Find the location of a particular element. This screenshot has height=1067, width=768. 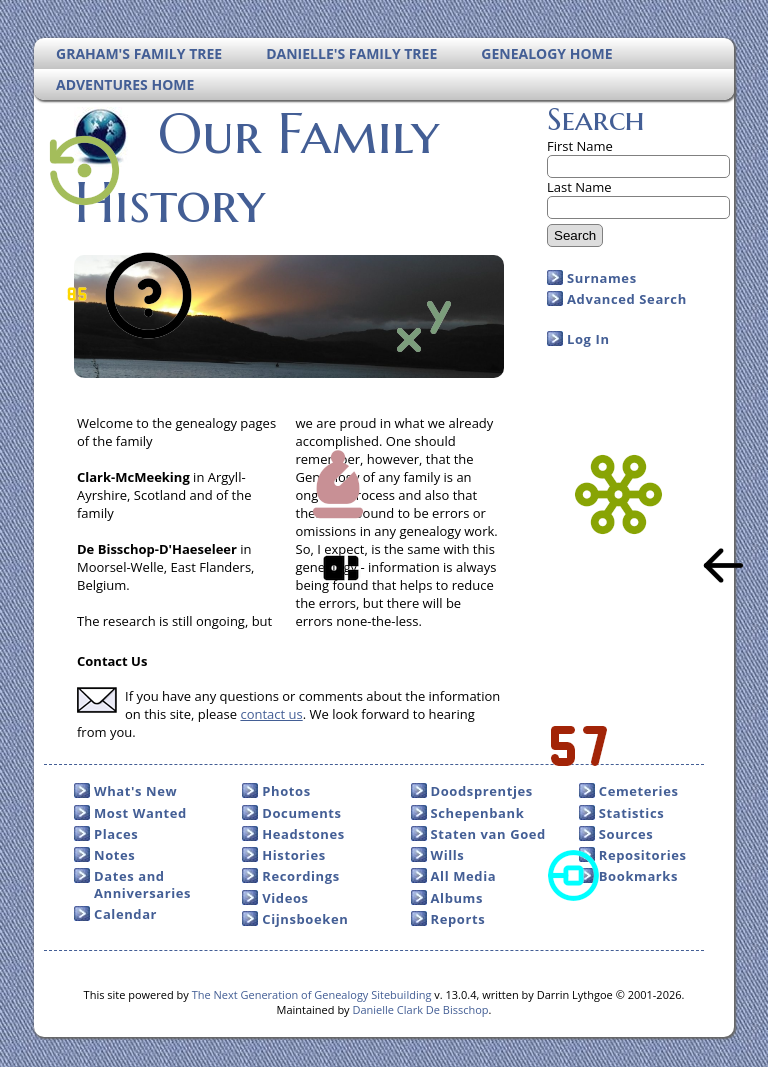

restore to a previous state is located at coordinates (84, 170).